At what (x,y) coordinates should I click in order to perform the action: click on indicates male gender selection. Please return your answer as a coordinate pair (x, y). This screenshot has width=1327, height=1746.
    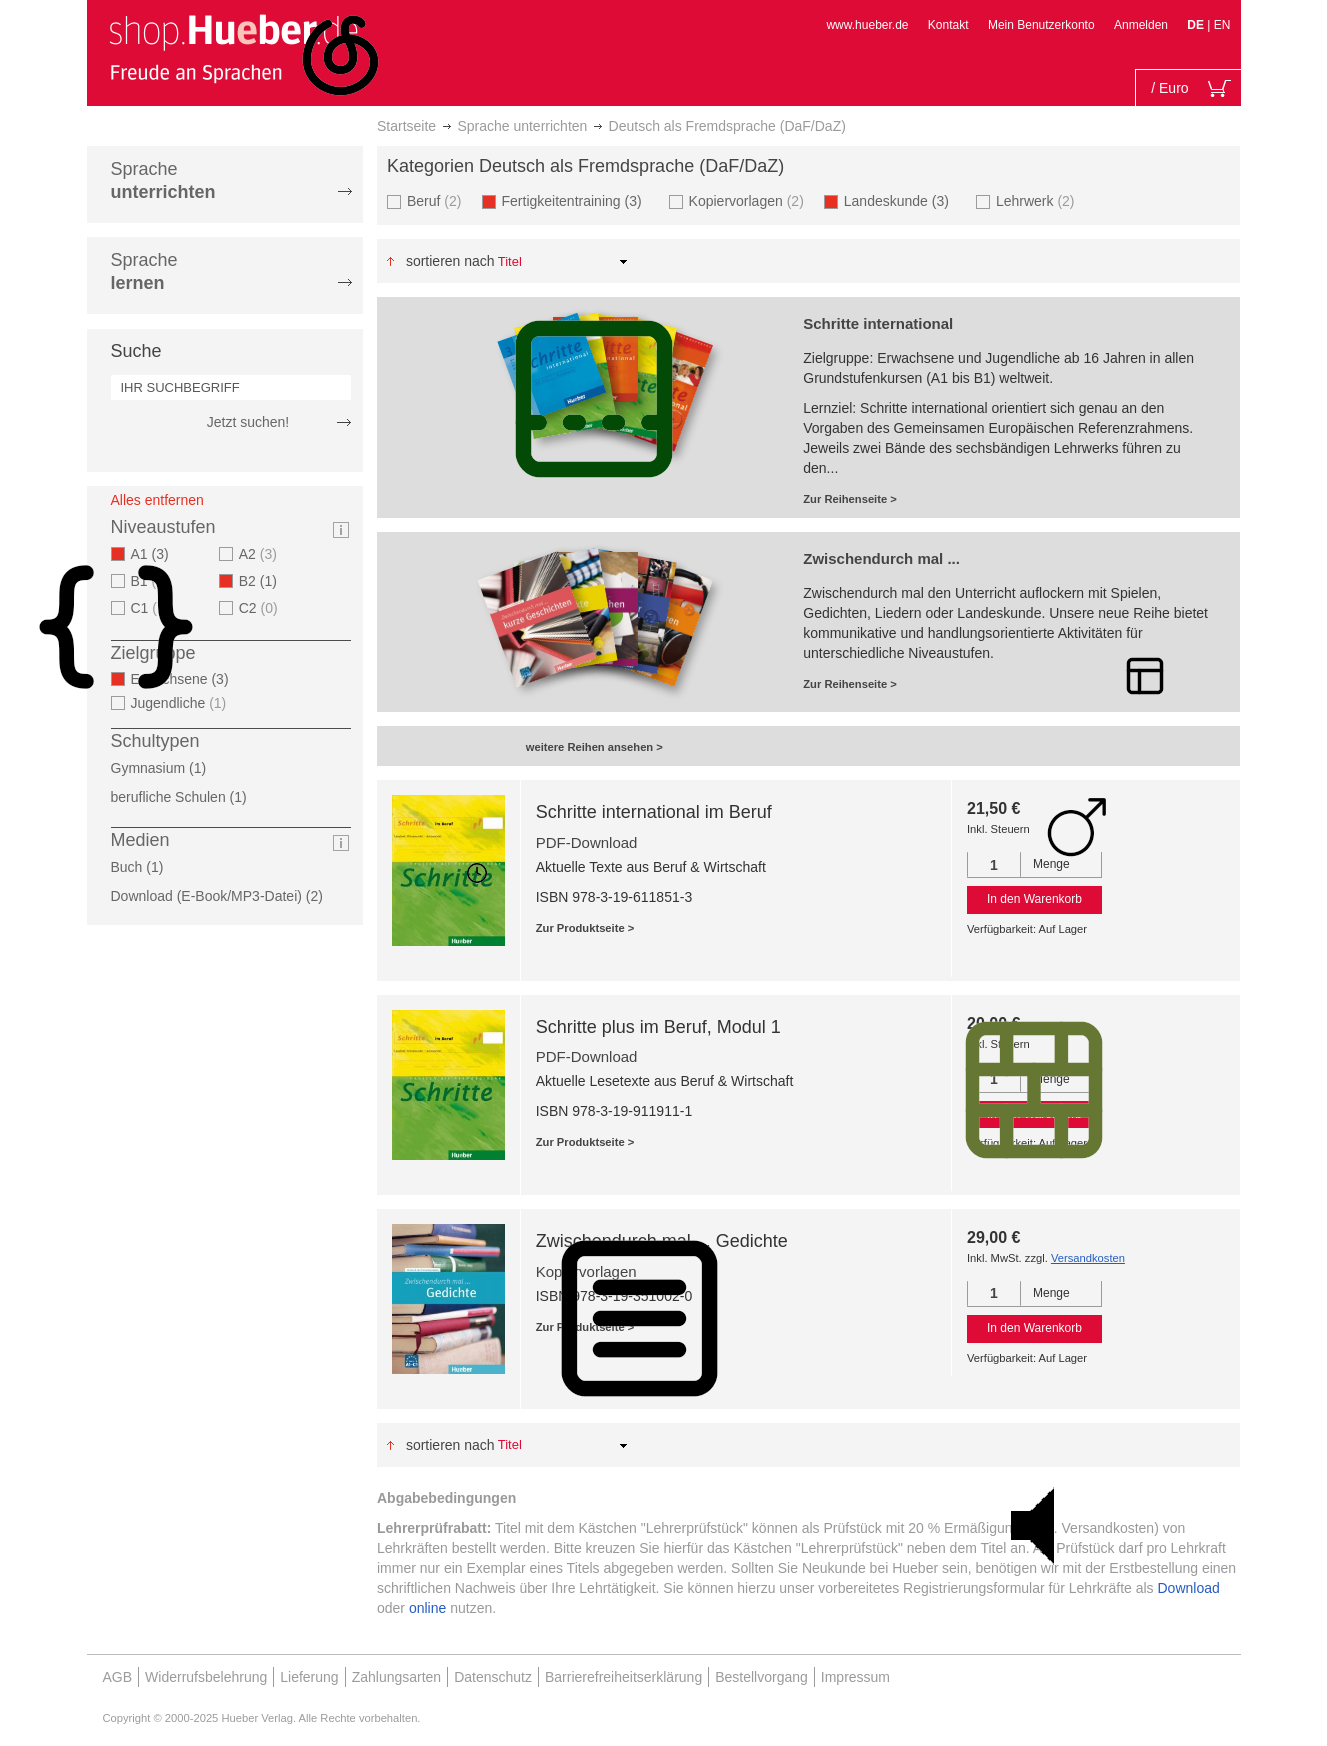
    Looking at the image, I should click on (1078, 826).